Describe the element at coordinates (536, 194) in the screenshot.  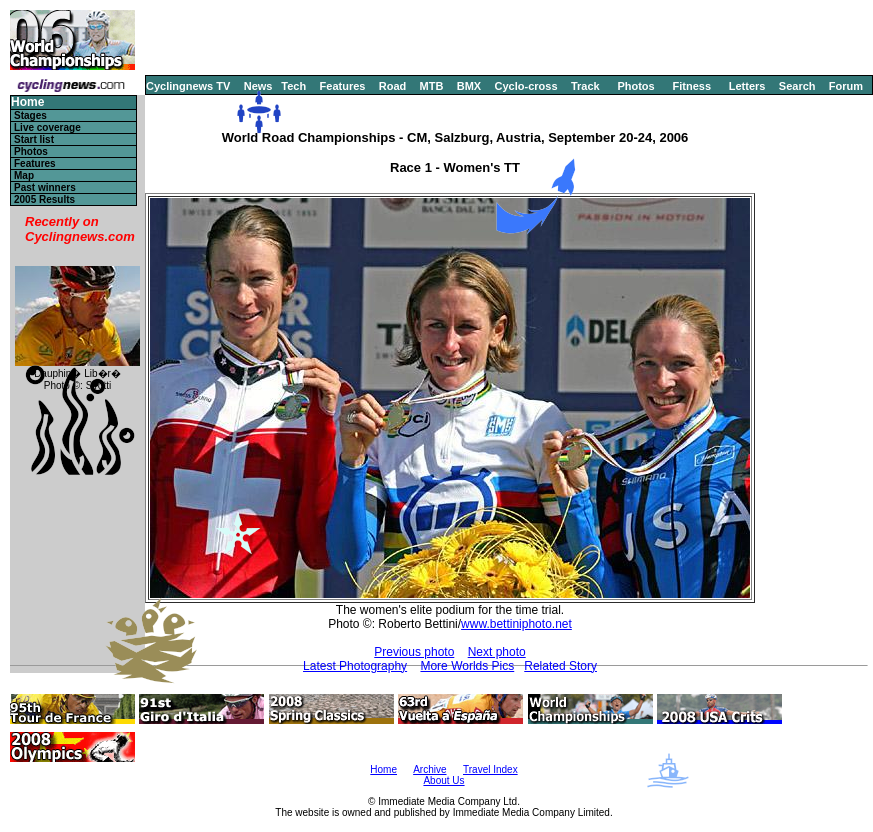
I see `launch or deploy an application` at that location.